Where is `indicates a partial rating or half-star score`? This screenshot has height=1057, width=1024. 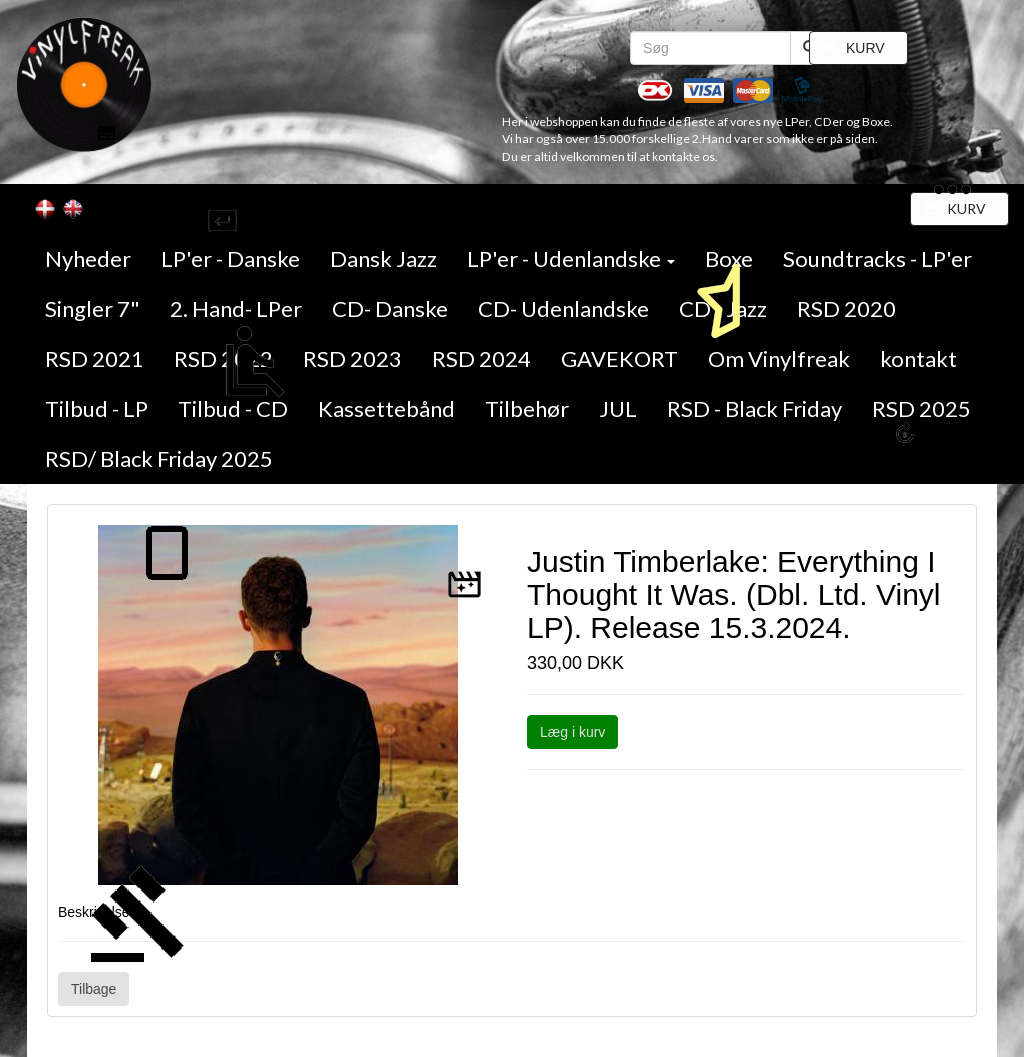
indicates a partial rating or half-star score is located at coordinates (737, 303).